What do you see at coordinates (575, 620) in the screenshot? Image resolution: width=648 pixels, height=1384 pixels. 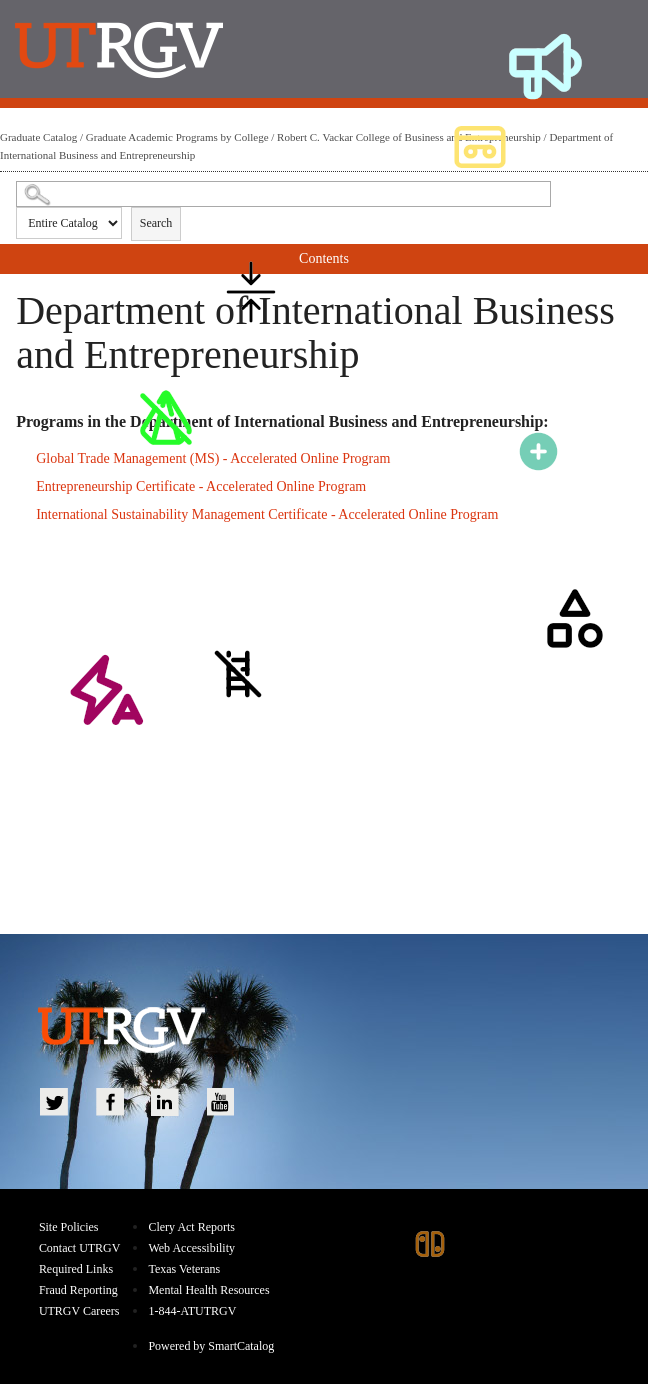 I see `access shape tools or drawing options` at bounding box center [575, 620].